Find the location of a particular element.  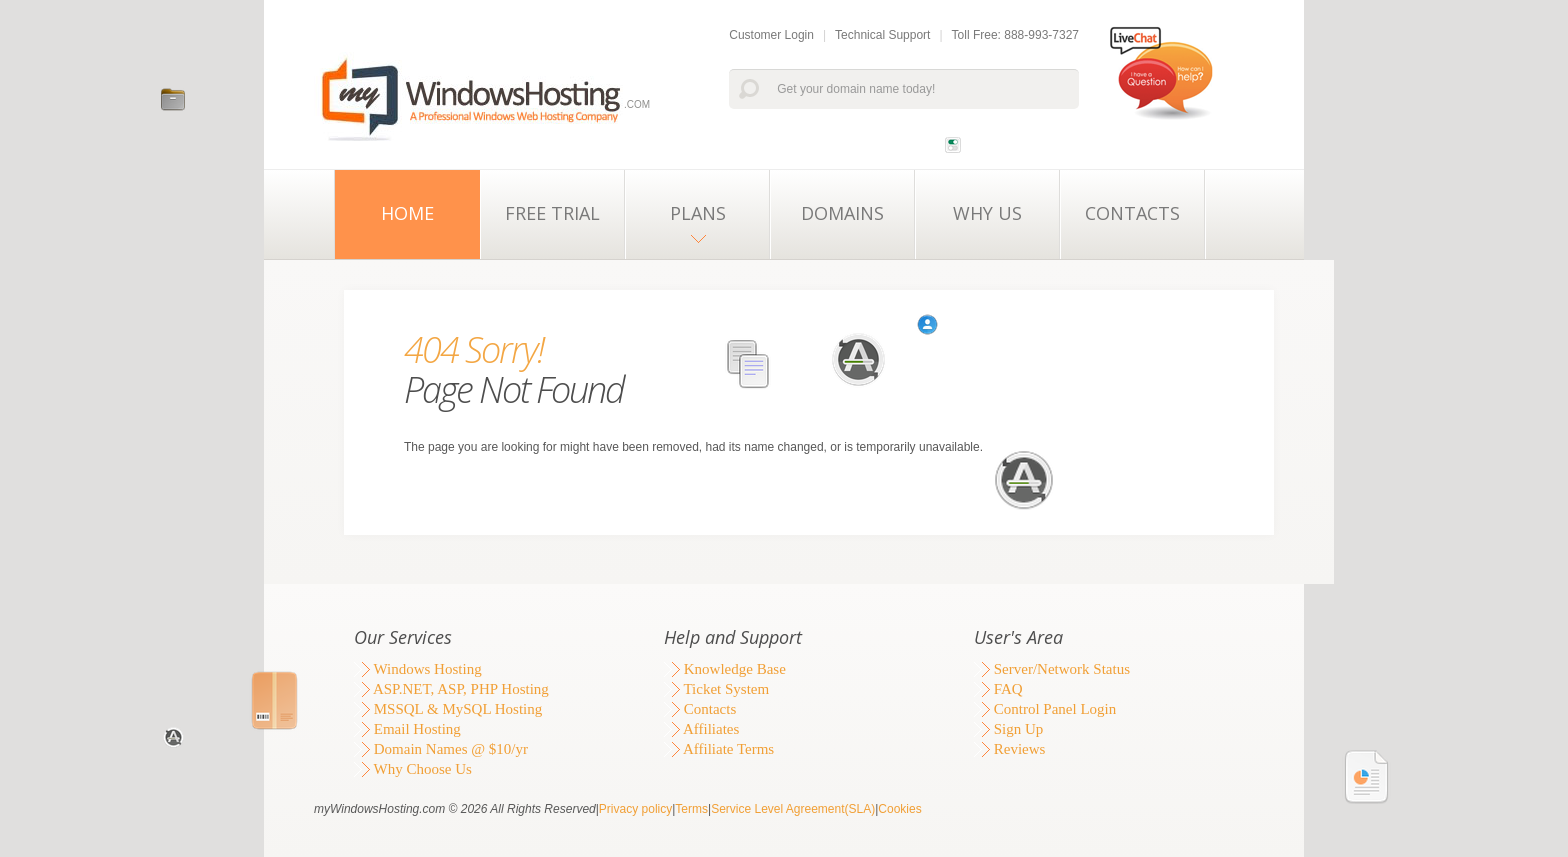

open the software update manager is located at coordinates (858, 359).